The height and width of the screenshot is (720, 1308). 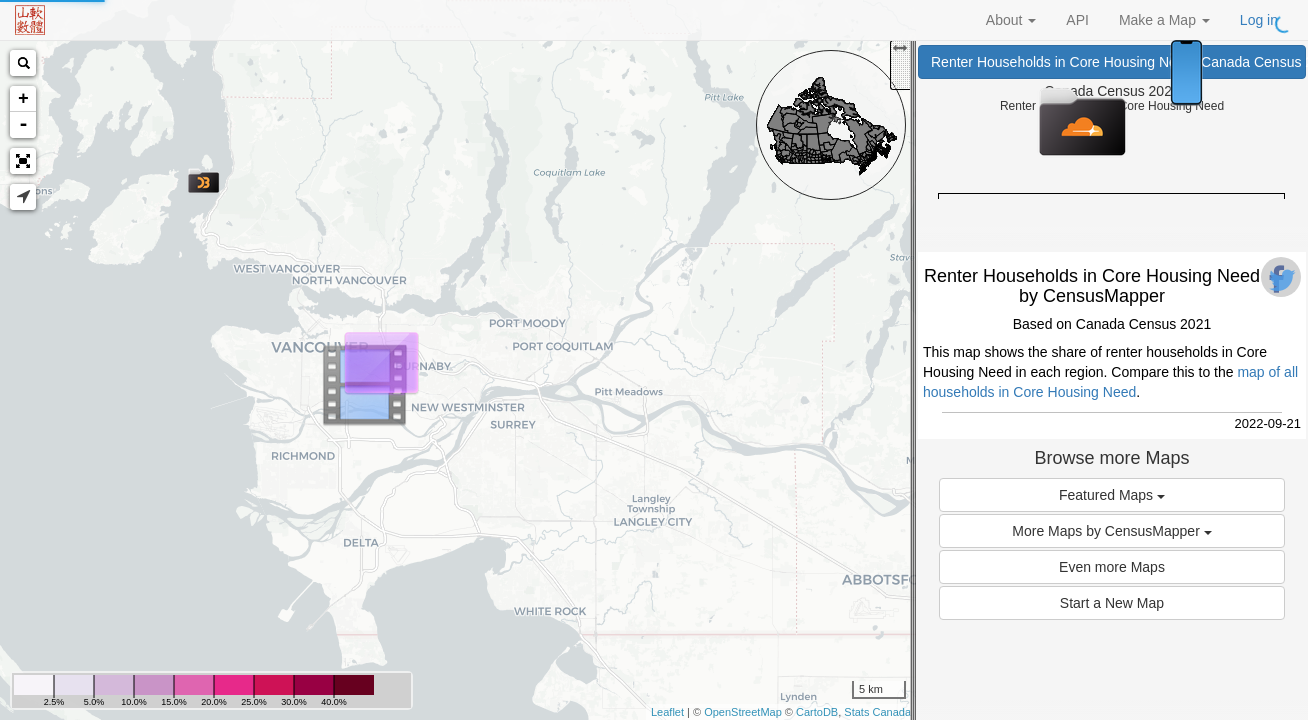 I want to click on iPhone 13 device icon, so click(x=1186, y=73).